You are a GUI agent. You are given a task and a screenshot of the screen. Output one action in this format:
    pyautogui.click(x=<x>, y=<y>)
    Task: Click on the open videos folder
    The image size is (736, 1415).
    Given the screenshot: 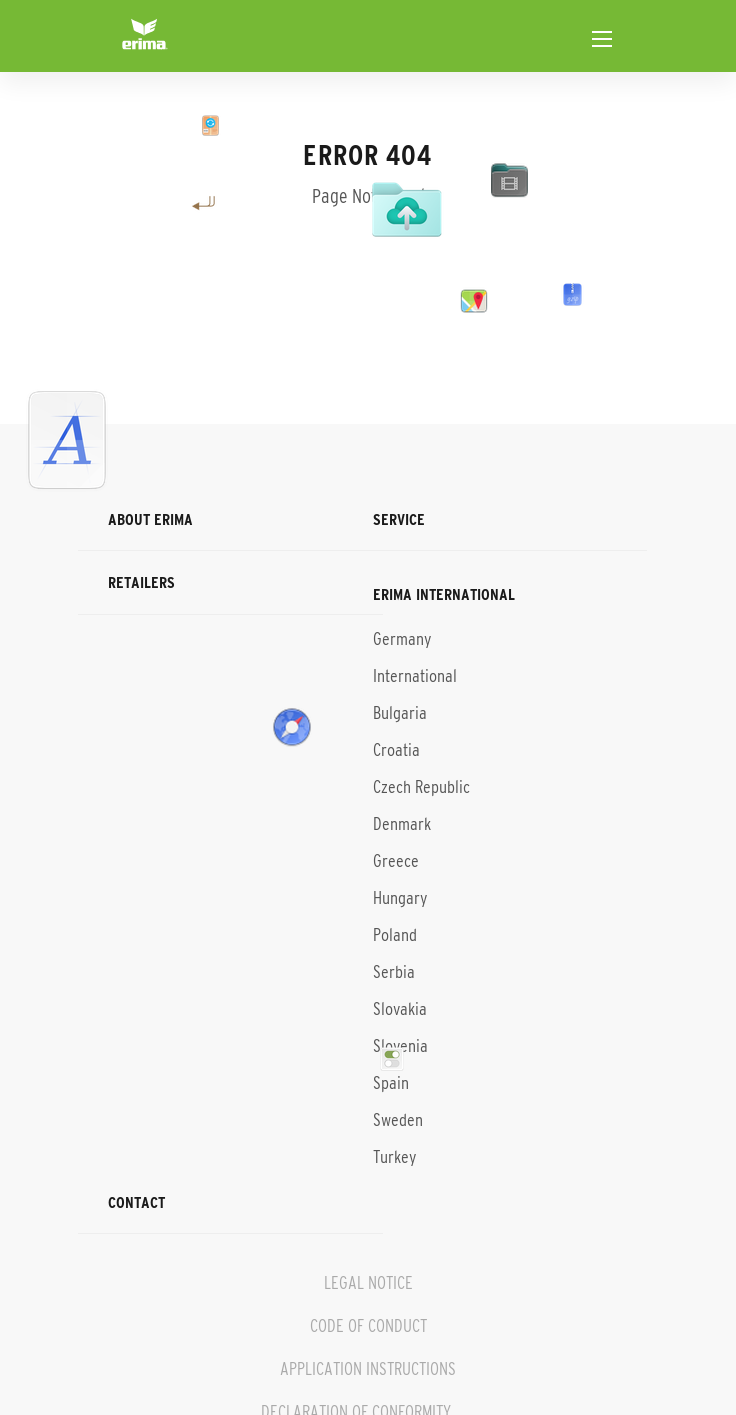 What is the action you would take?
    pyautogui.click(x=509, y=179)
    